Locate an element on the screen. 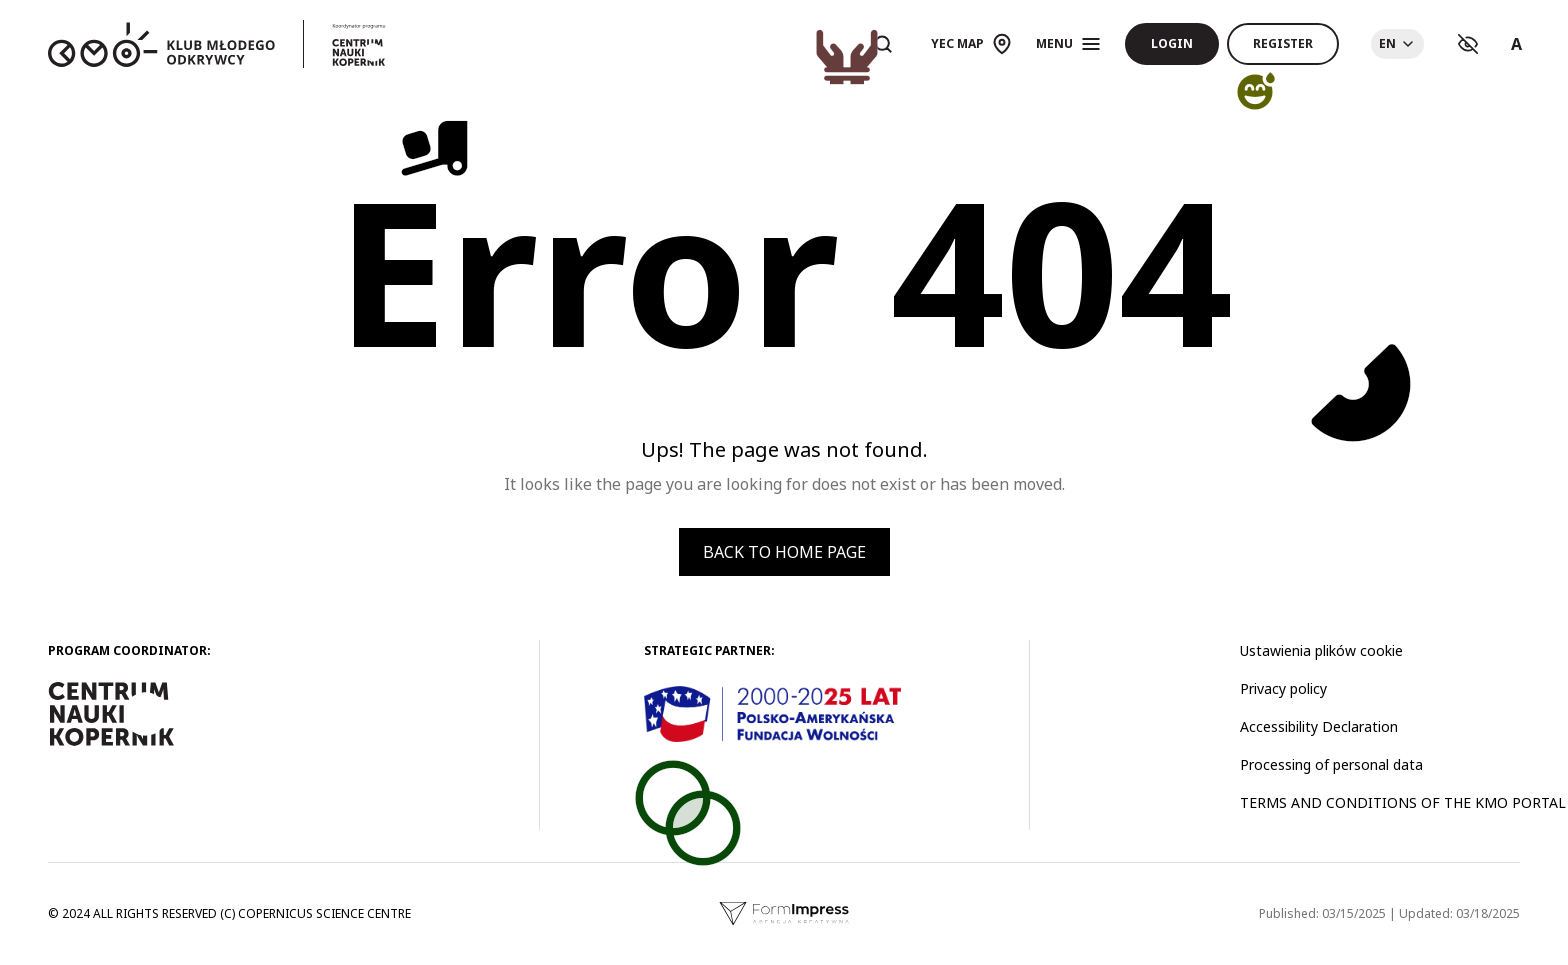 Image resolution: width=1568 pixels, height=965 pixels. food or fruit category icon is located at coordinates (1363, 394).